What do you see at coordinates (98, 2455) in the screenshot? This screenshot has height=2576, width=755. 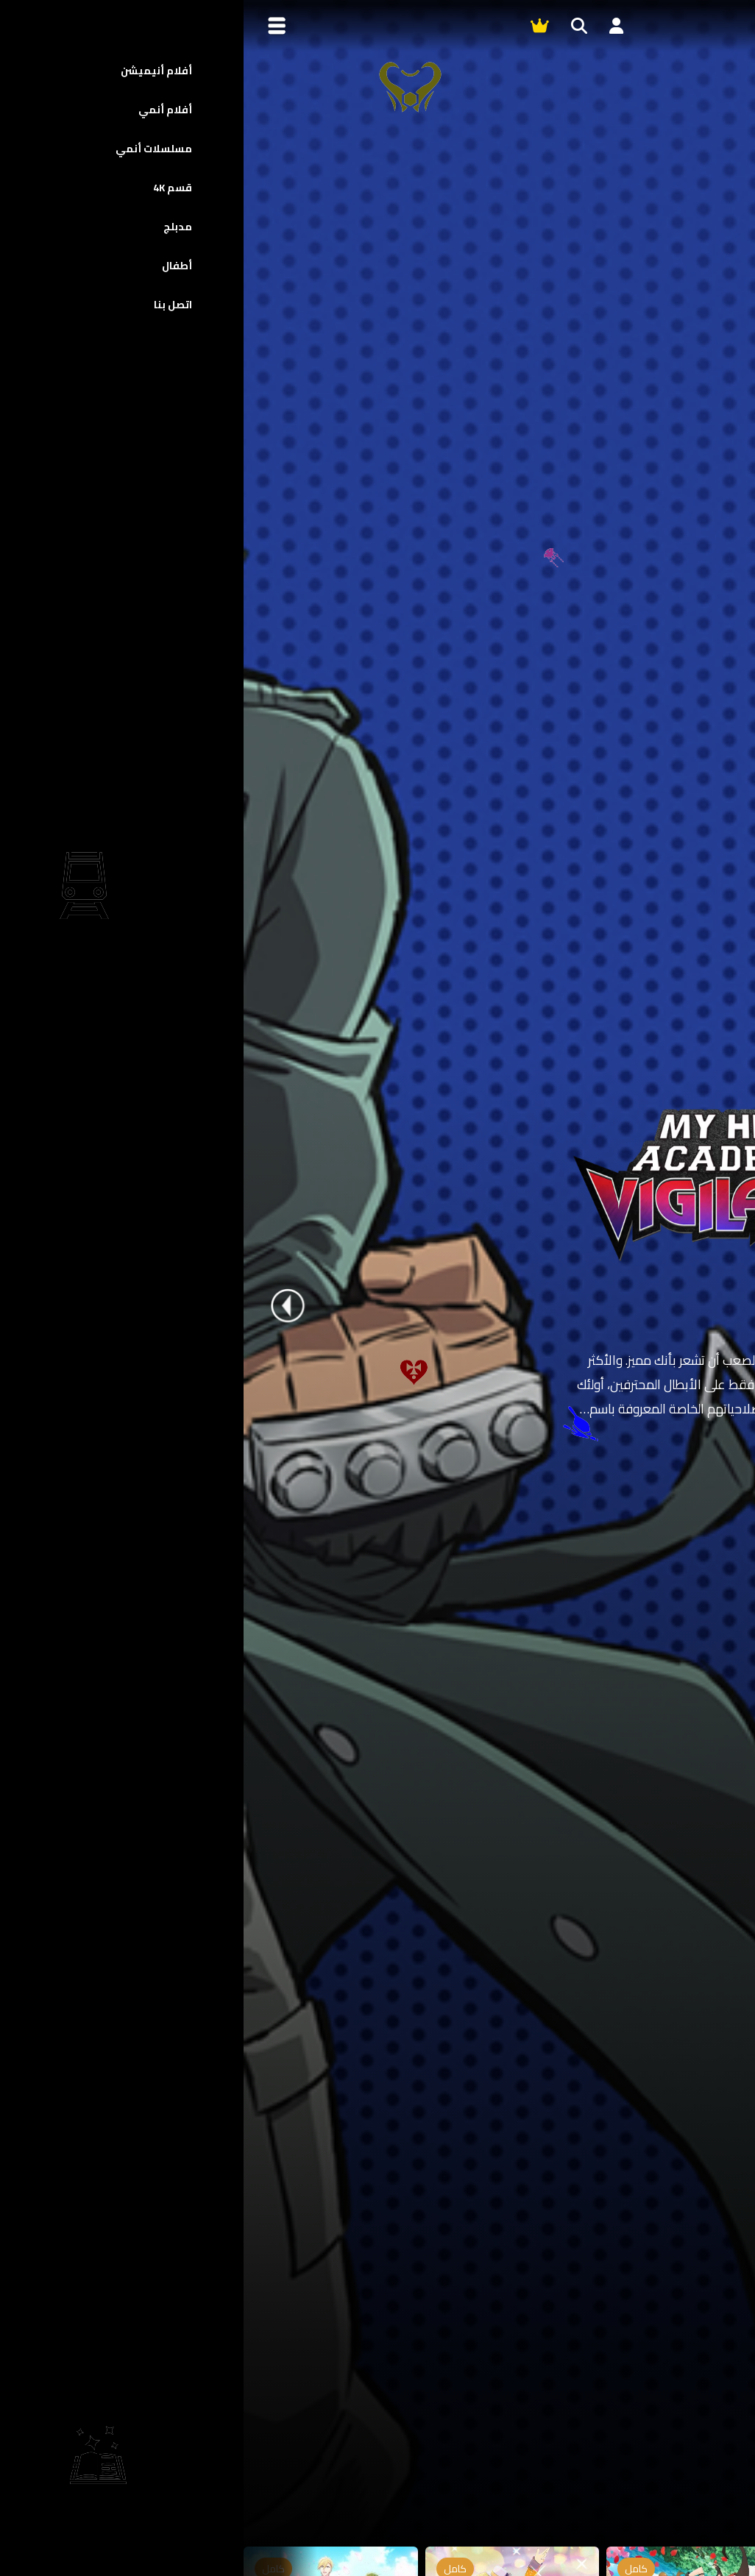 I see `open your spell book or magic abilities` at bounding box center [98, 2455].